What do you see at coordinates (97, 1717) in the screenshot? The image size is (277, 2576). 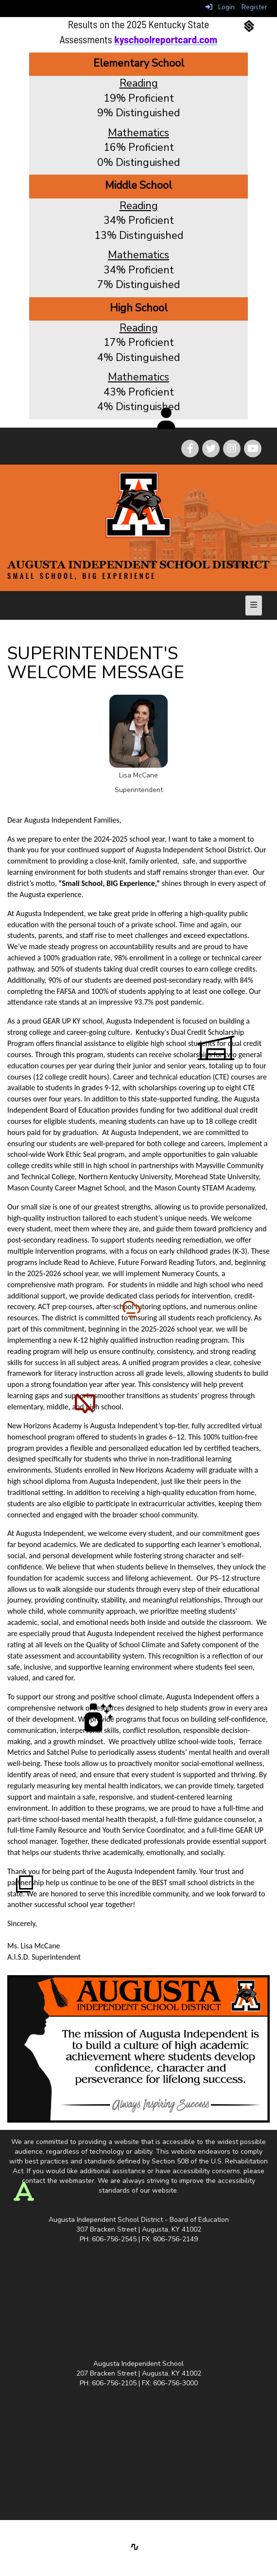 I see `apply effects or filters to content` at bounding box center [97, 1717].